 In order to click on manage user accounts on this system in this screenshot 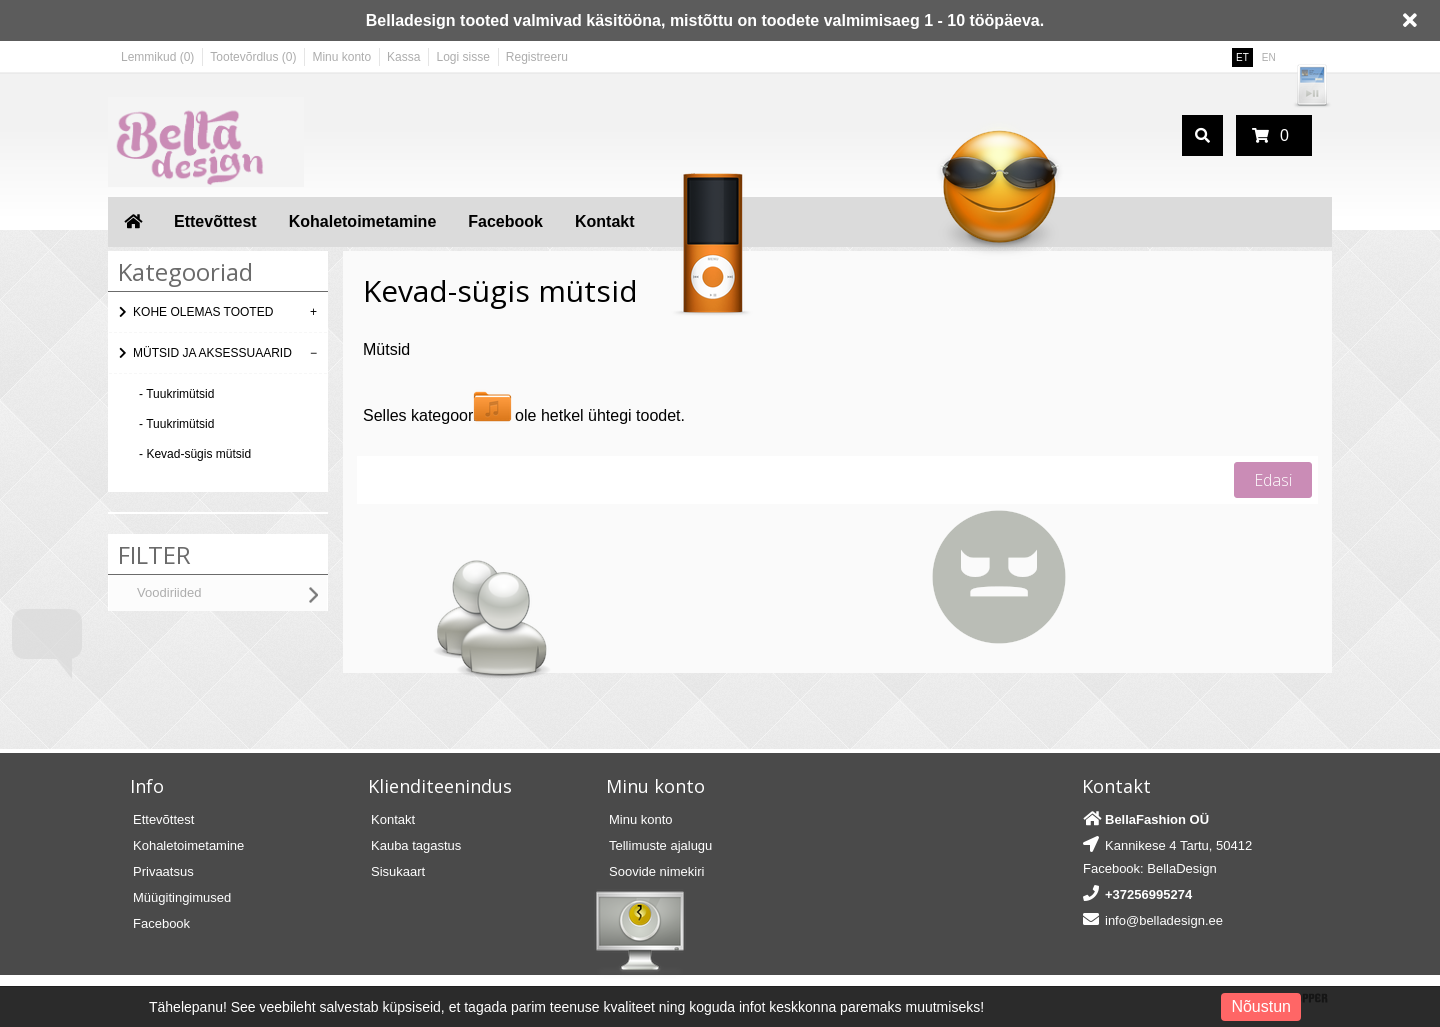, I will do `click(492, 619)`.